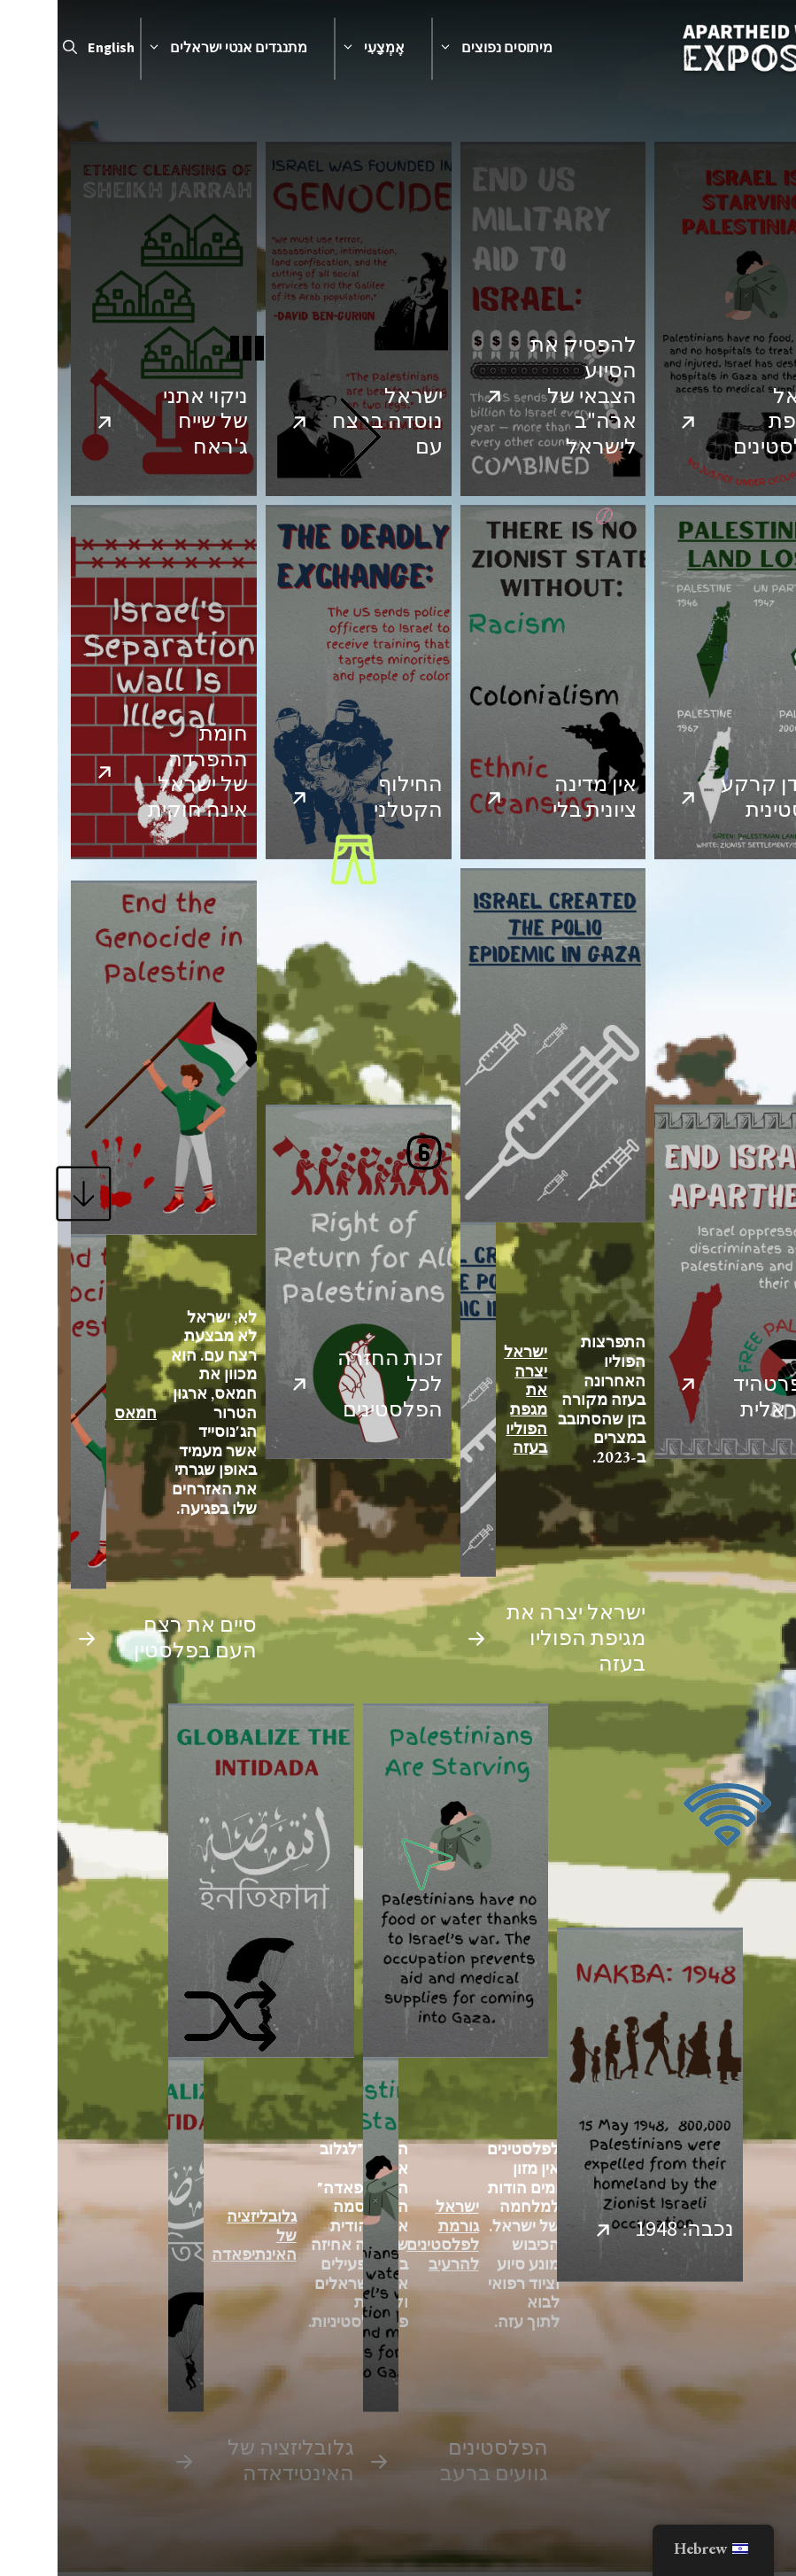 This screenshot has width=796, height=2576. Describe the element at coordinates (83, 1193) in the screenshot. I see `download file or content` at that location.